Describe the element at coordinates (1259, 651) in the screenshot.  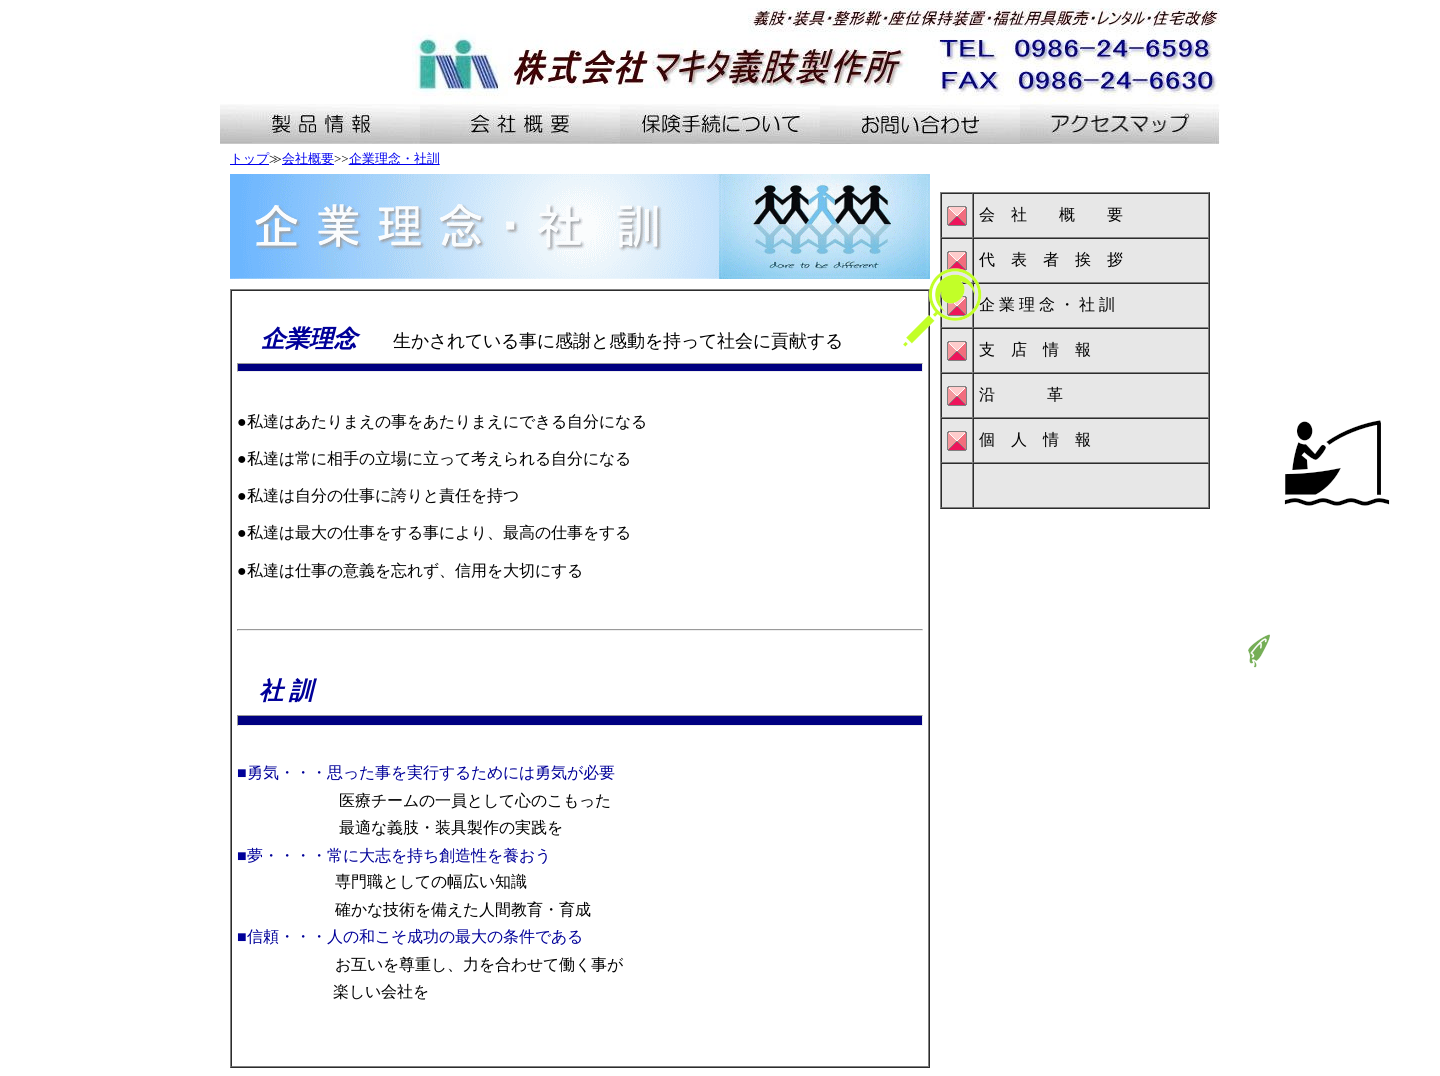
I see `select elf or fantasy race character` at that location.